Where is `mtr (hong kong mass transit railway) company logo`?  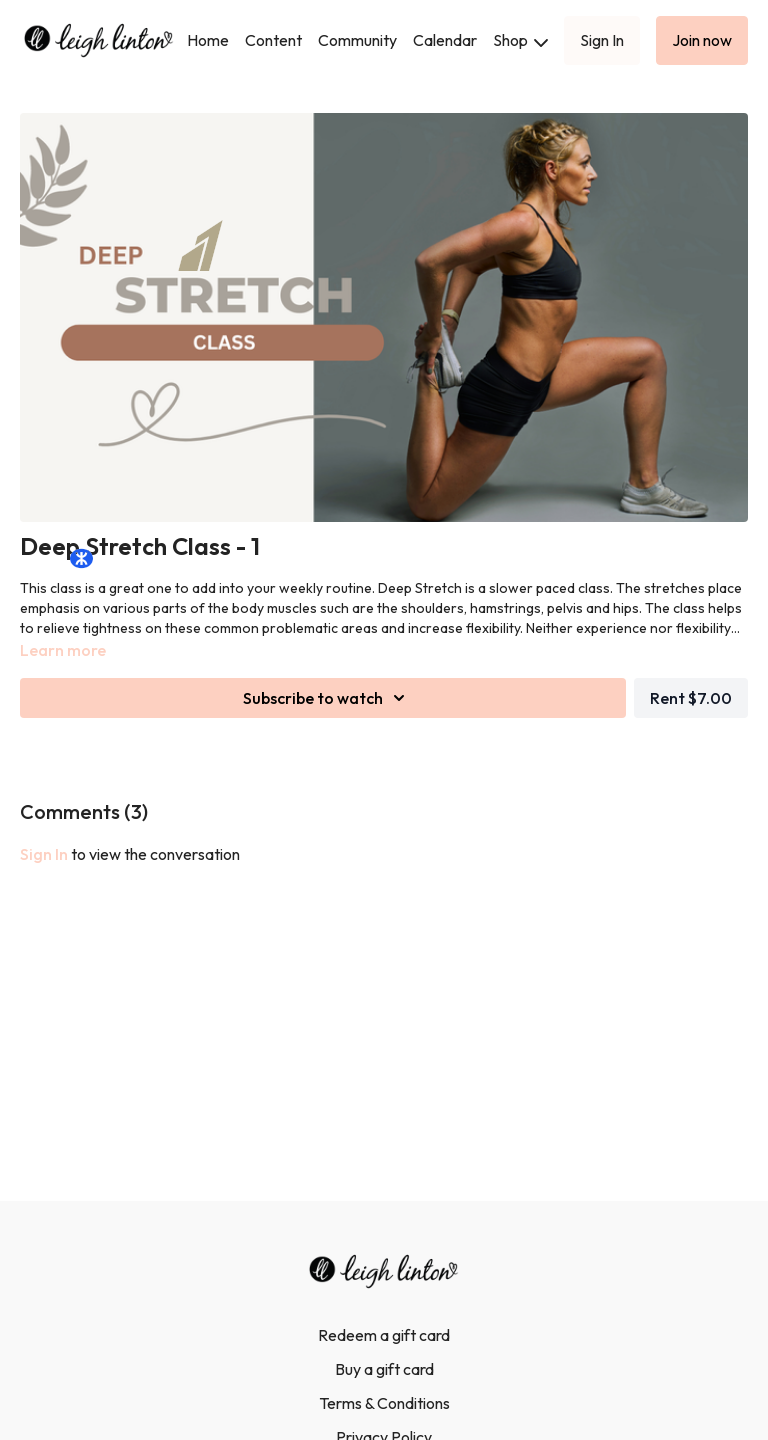
mtr (hong kong mass transit railway) company logo is located at coordinates (81, 558).